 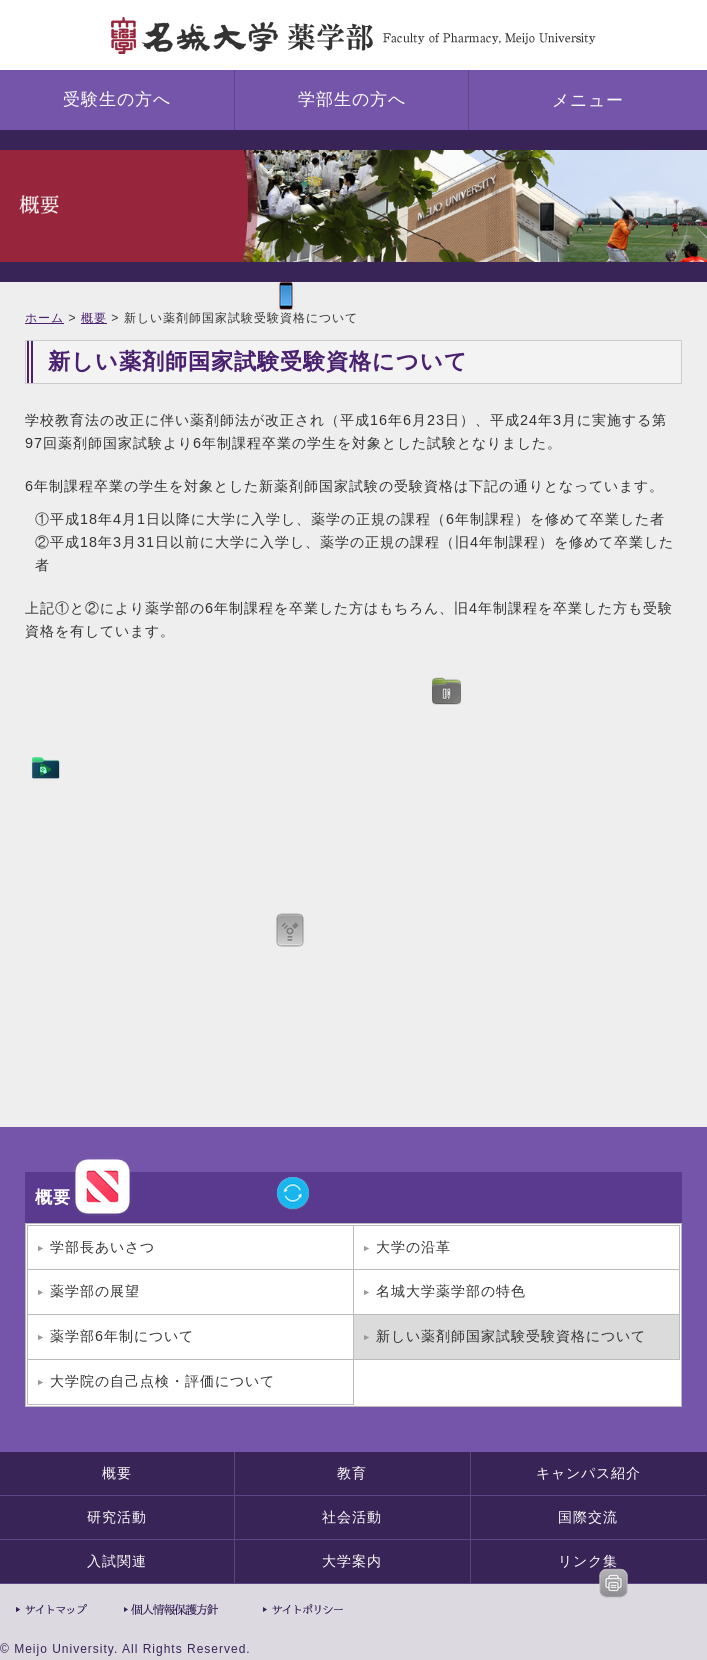 I want to click on iPhone 8 Plus device icon in red/product red color, so click(x=286, y=296).